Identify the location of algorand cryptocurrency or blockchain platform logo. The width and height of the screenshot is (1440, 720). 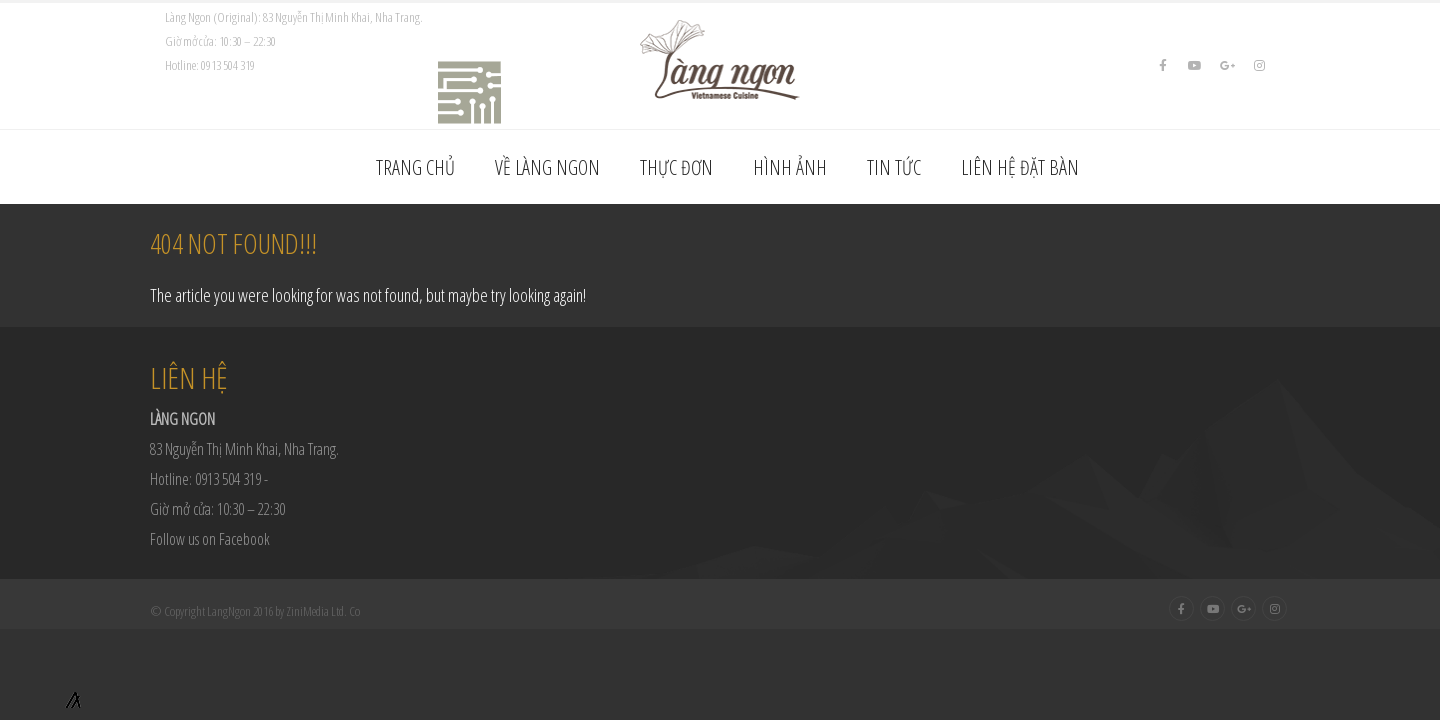
(73, 700).